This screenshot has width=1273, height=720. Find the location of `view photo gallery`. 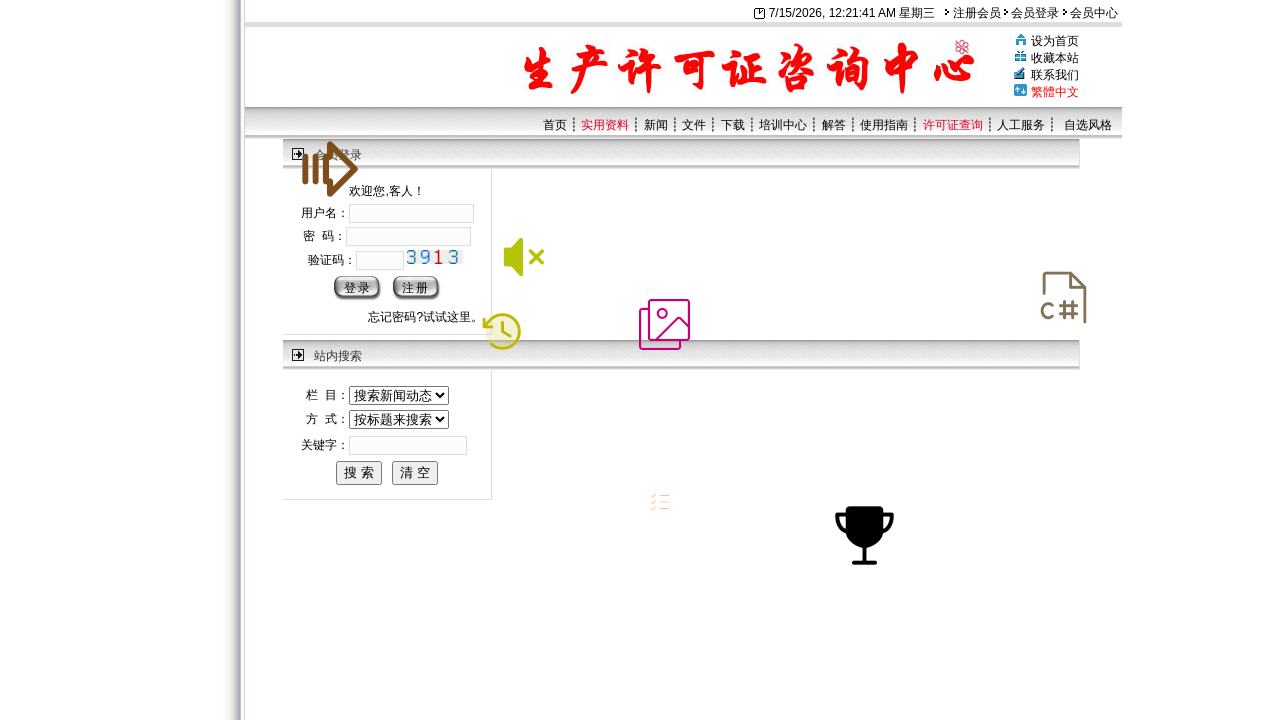

view photo gallery is located at coordinates (664, 324).